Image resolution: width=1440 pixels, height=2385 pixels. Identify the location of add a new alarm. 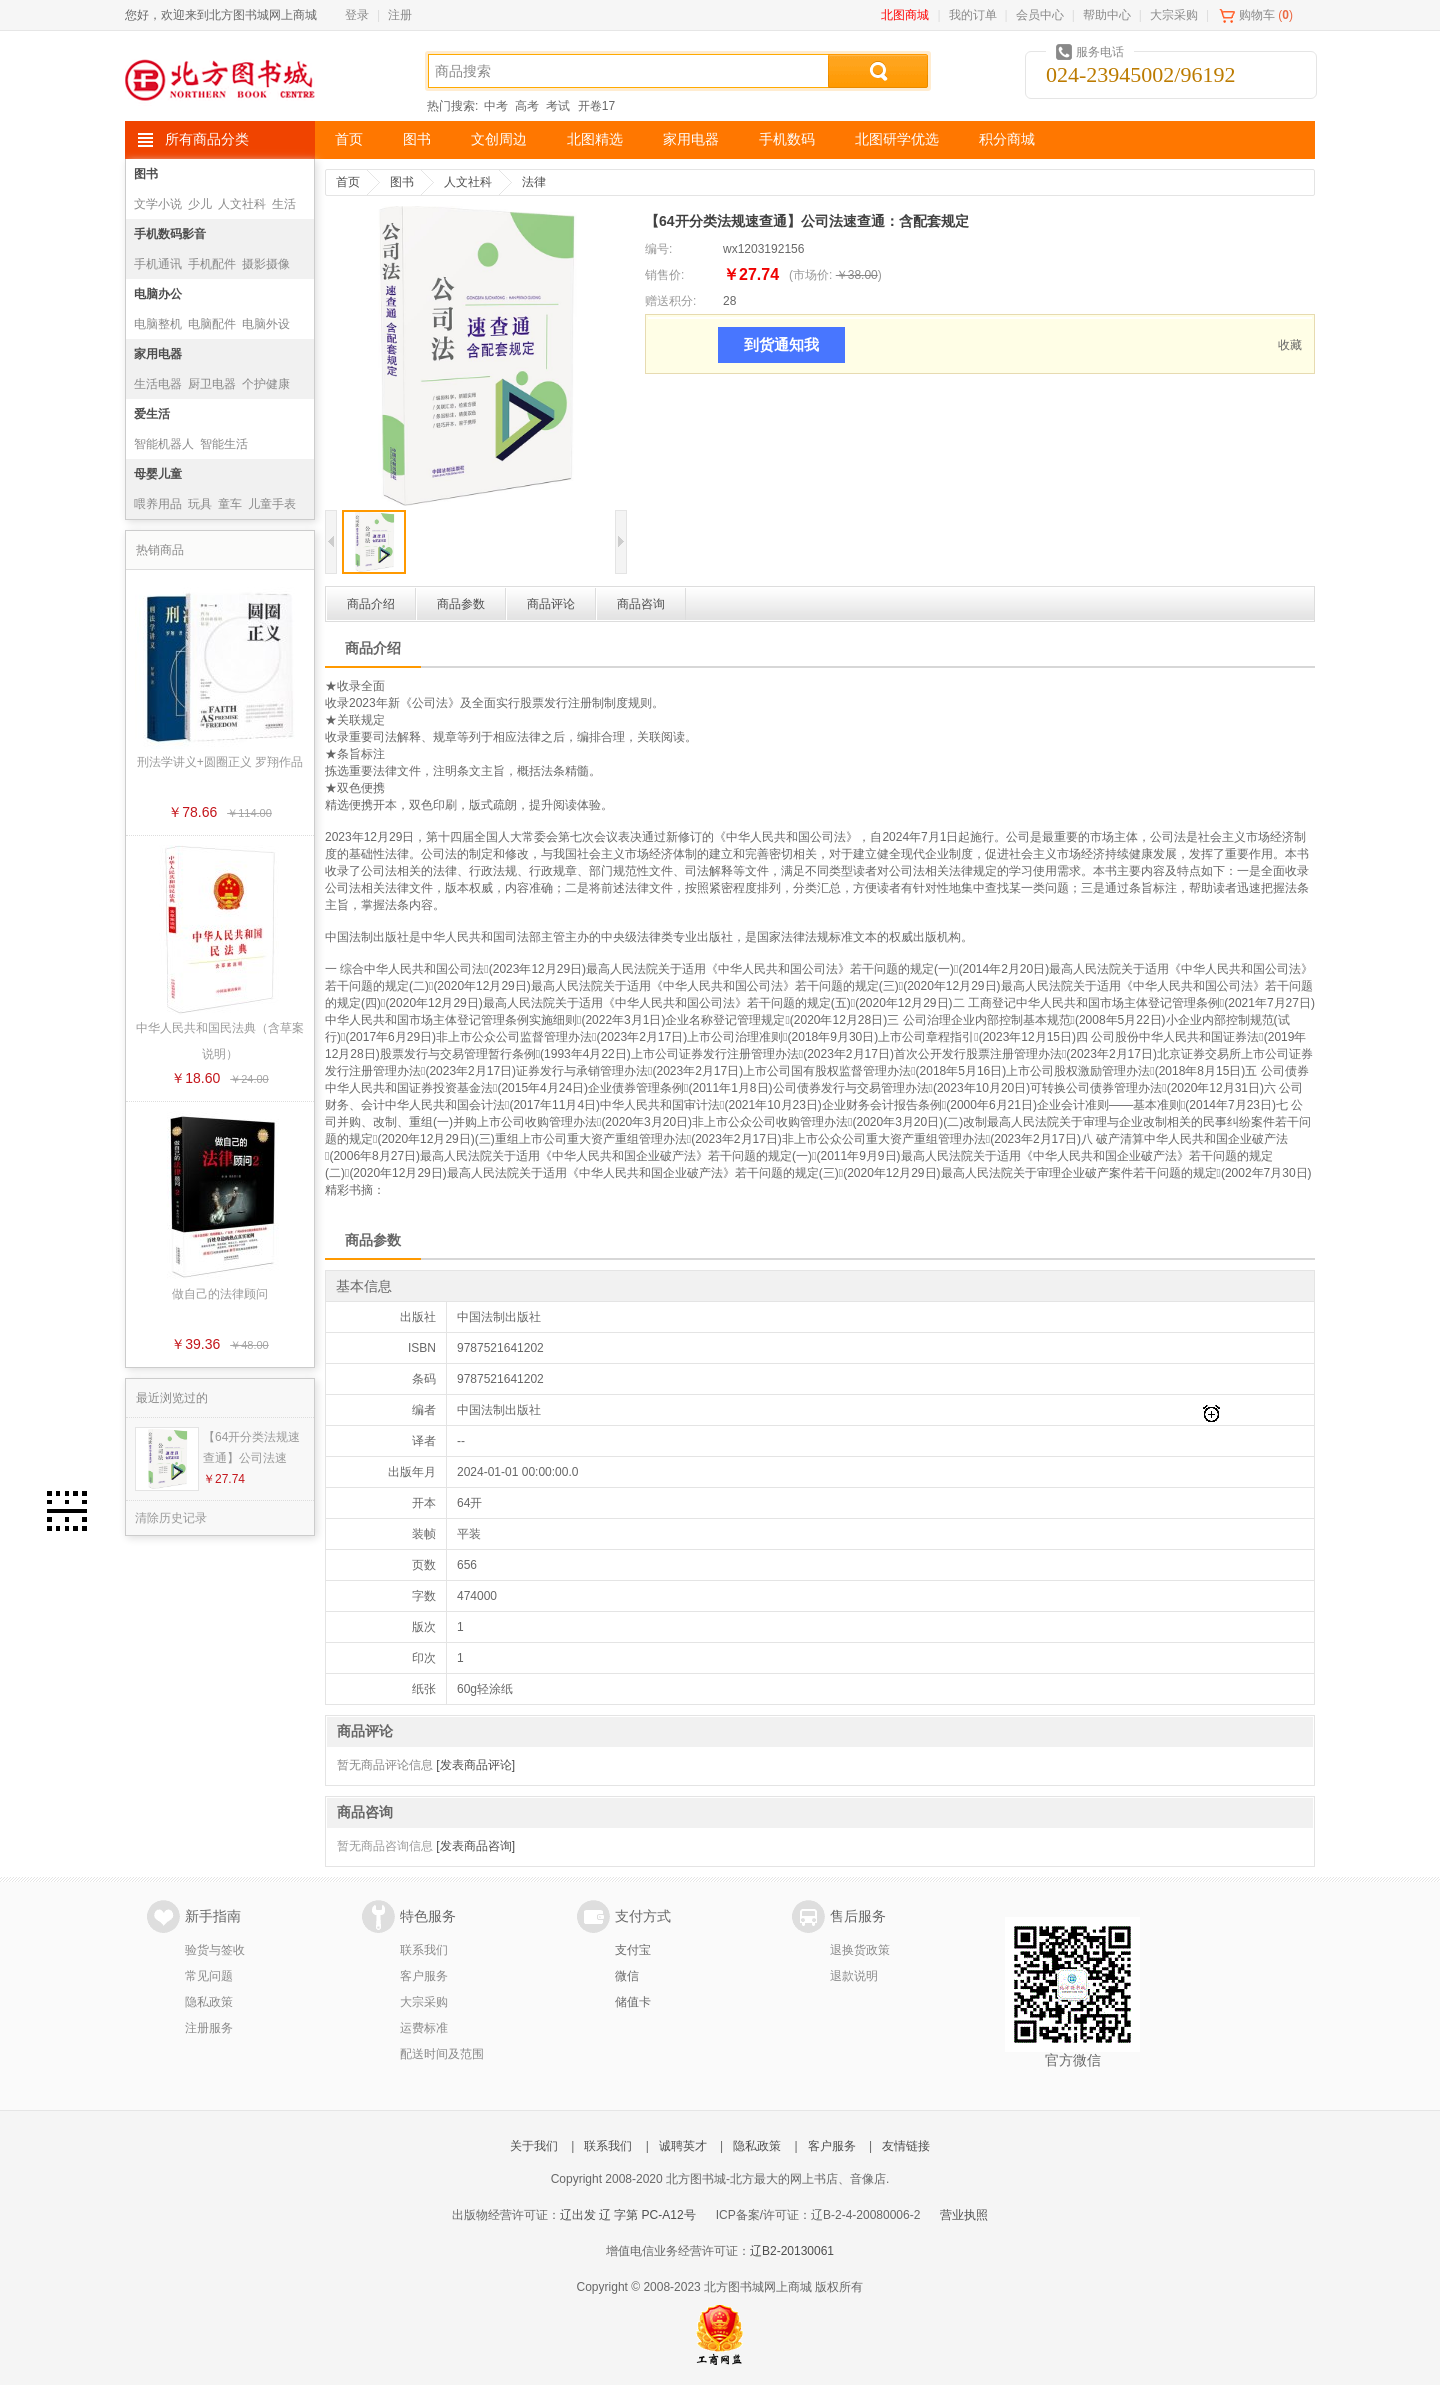
(1211, 1413).